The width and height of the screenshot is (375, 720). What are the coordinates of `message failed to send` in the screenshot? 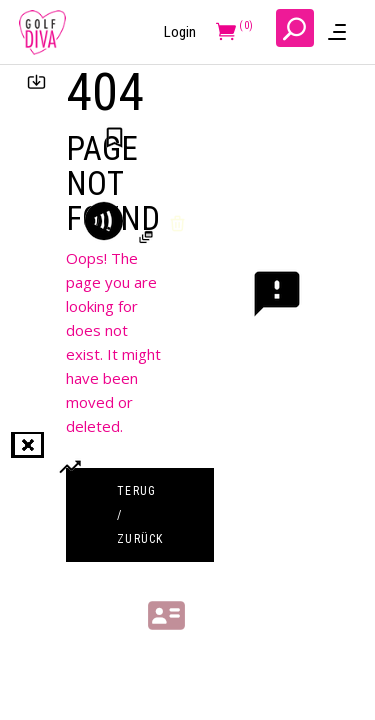 It's located at (277, 294).